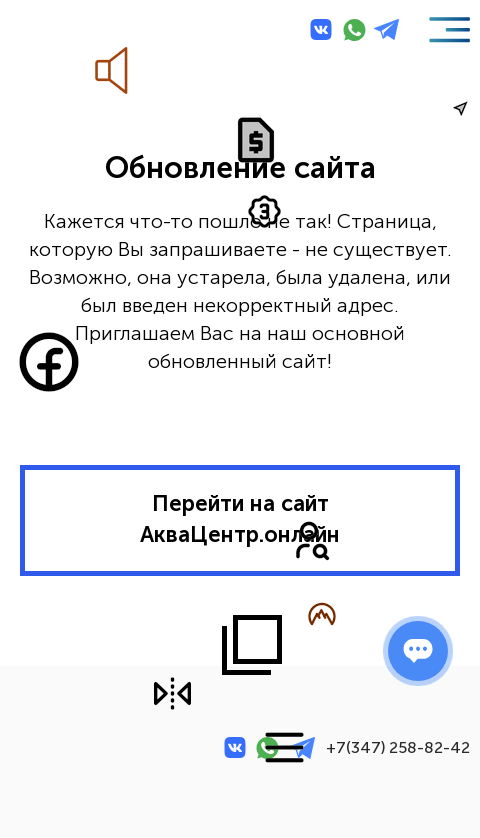  I want to click on connect to NordVPN, so click(322, 614).